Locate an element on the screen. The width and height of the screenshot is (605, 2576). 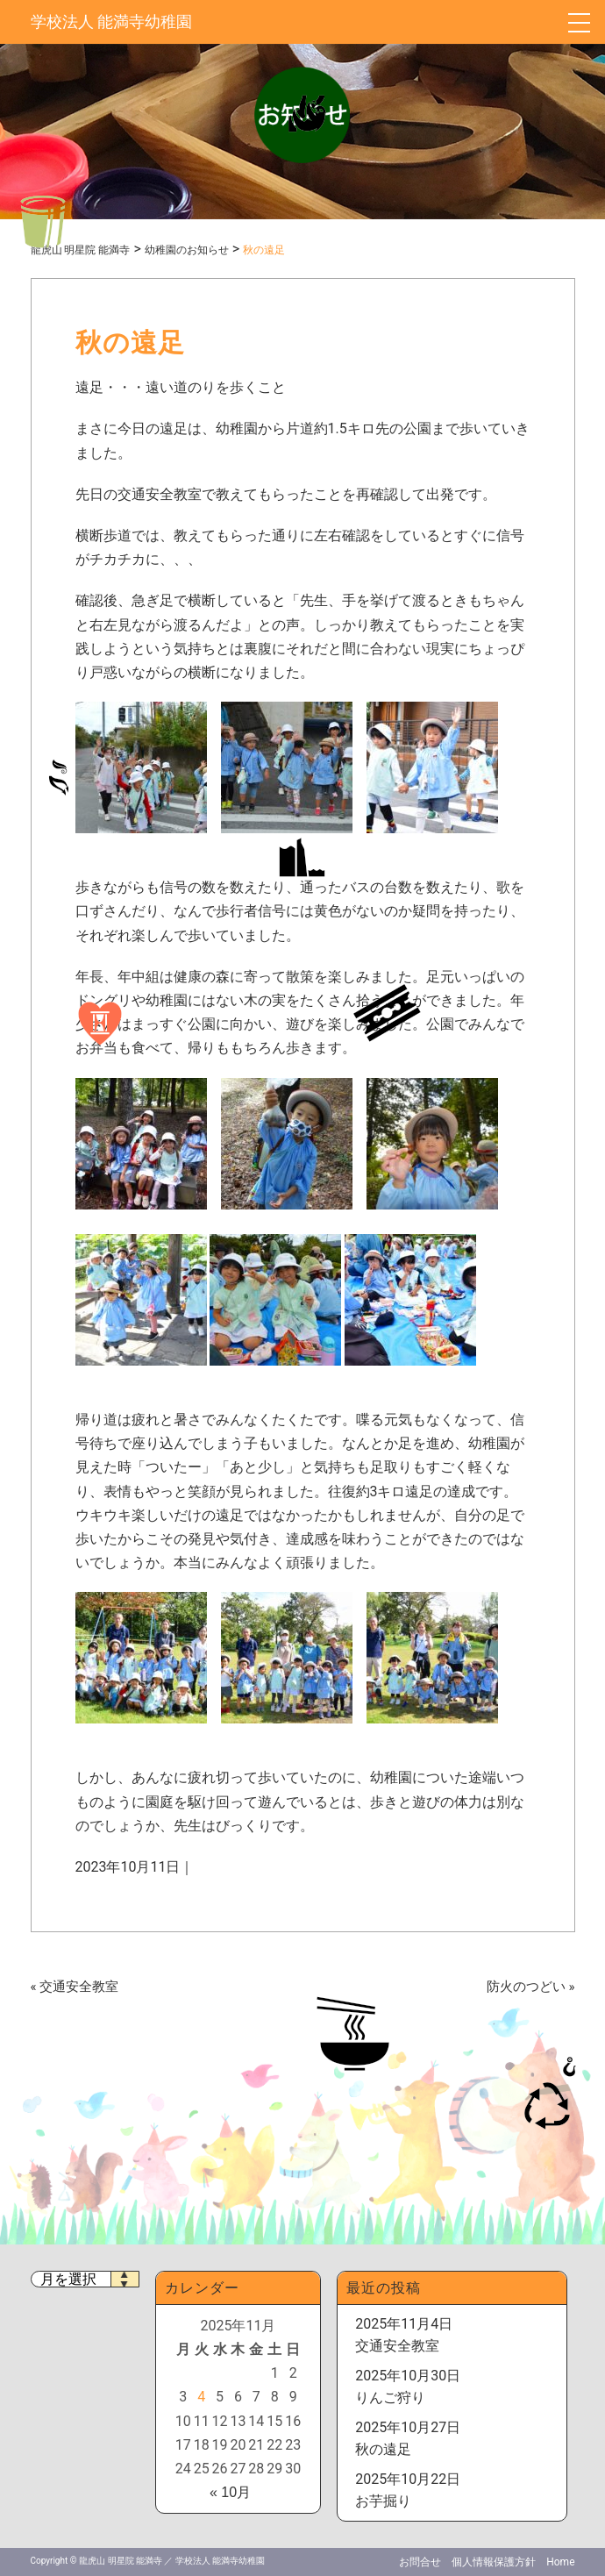
view your travel itinerary is located at coordinates (59, 786).